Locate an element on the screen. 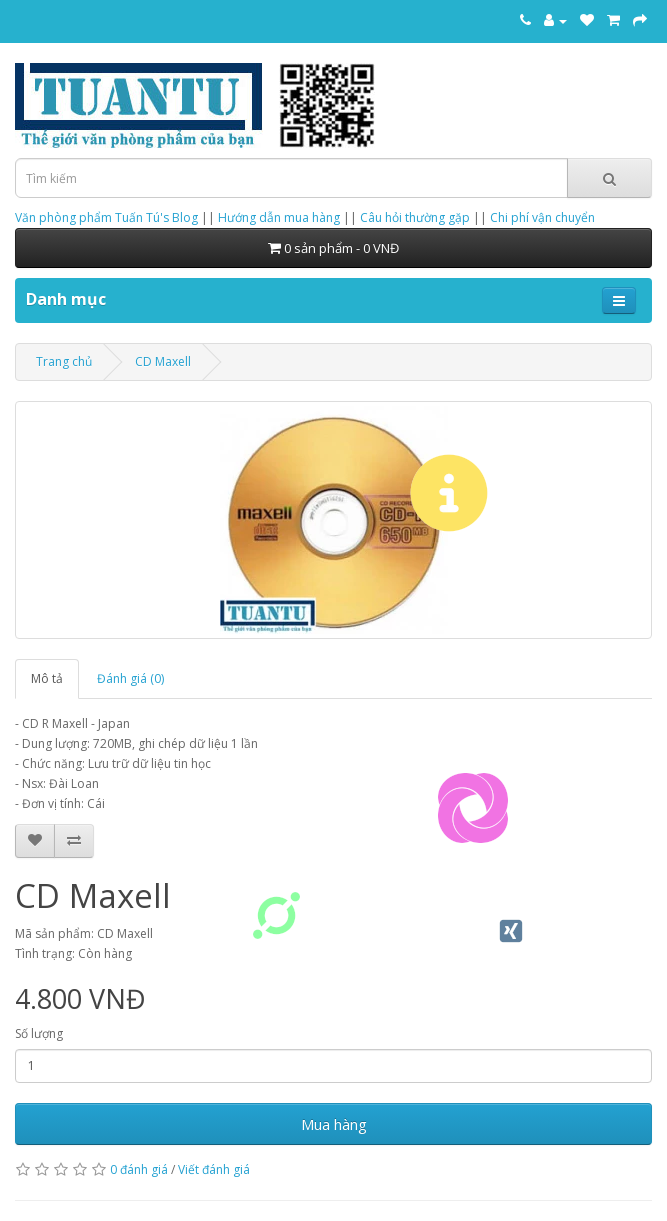 The image size is (667, 1221). open ShareX screen capture application is located at coordinates (473, 808).